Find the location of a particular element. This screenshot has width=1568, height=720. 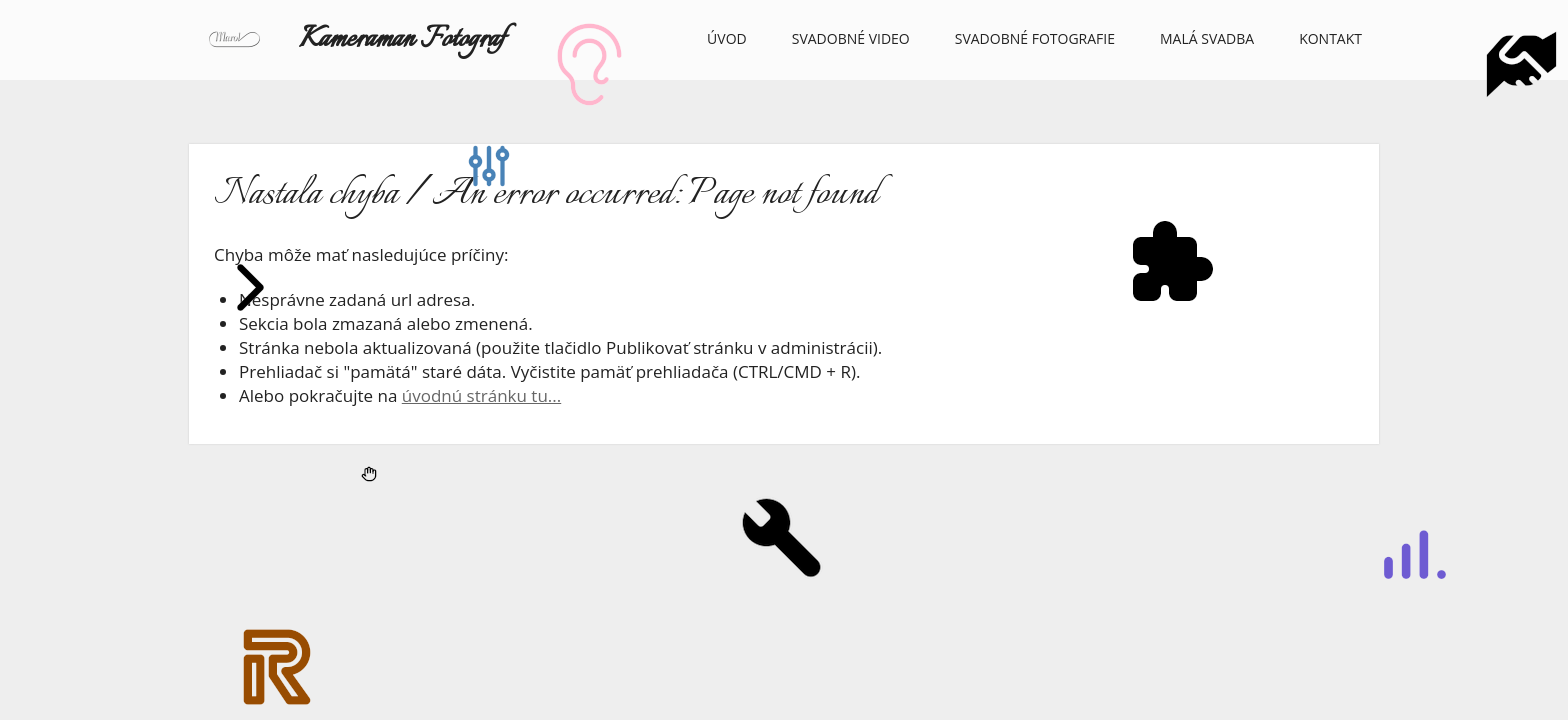

stop or pause an action is located at coordinates (369, 474).